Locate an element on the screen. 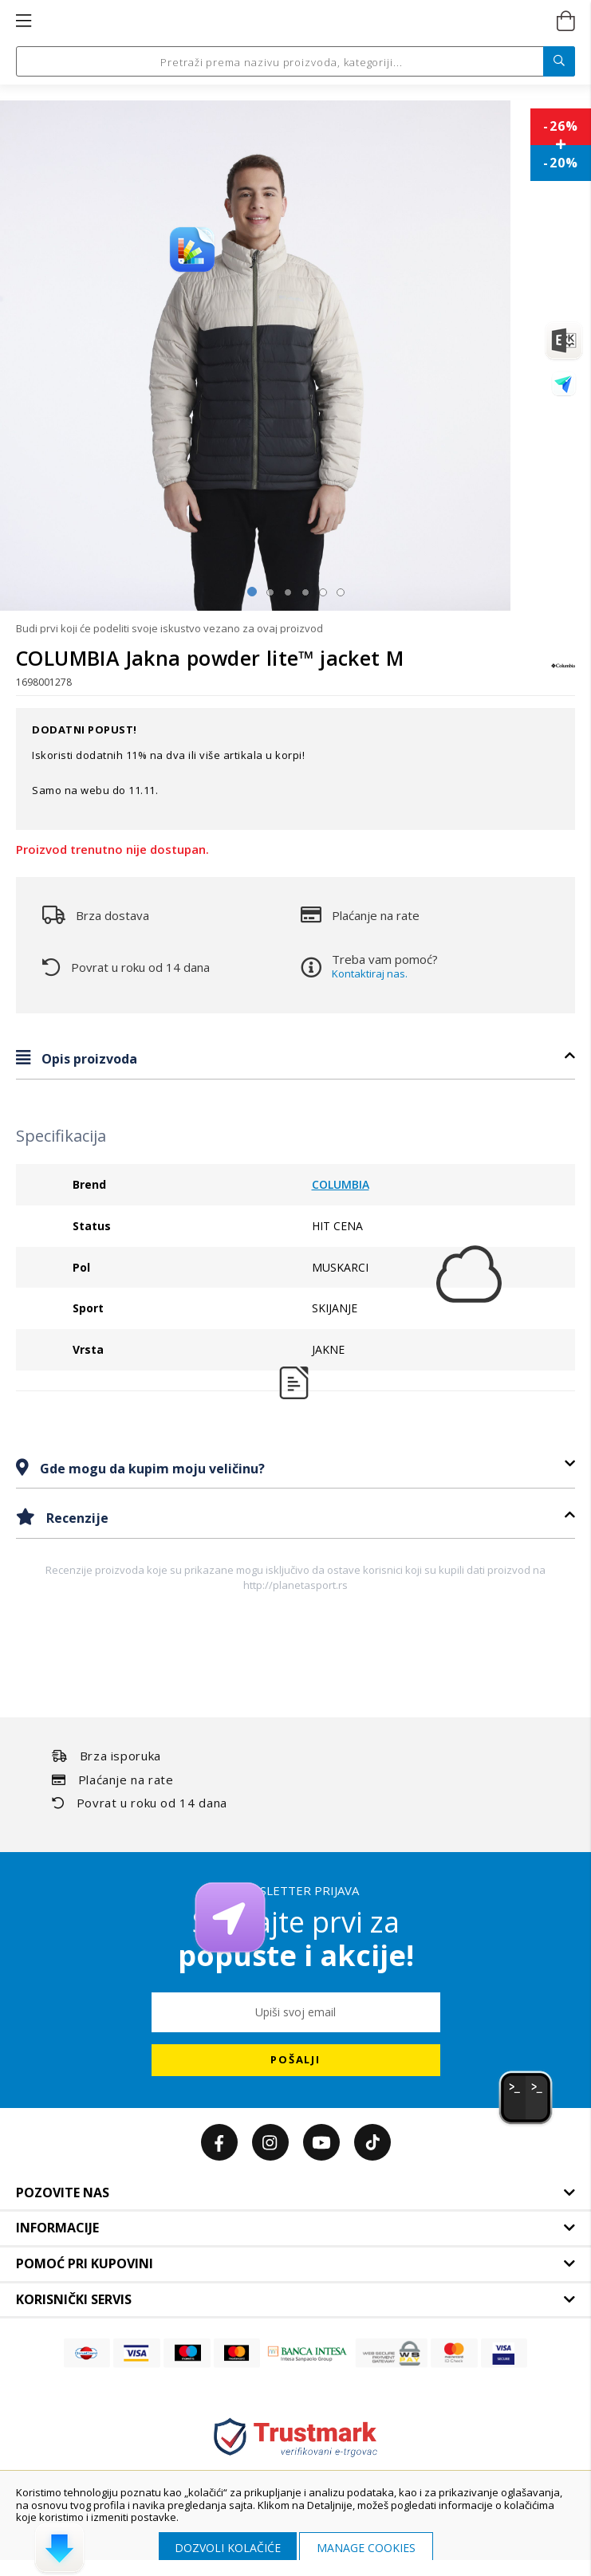 The width and height of the screenshot is (591, 2576). open akonadi exchange web services connector is located at coordinates (564, 340).